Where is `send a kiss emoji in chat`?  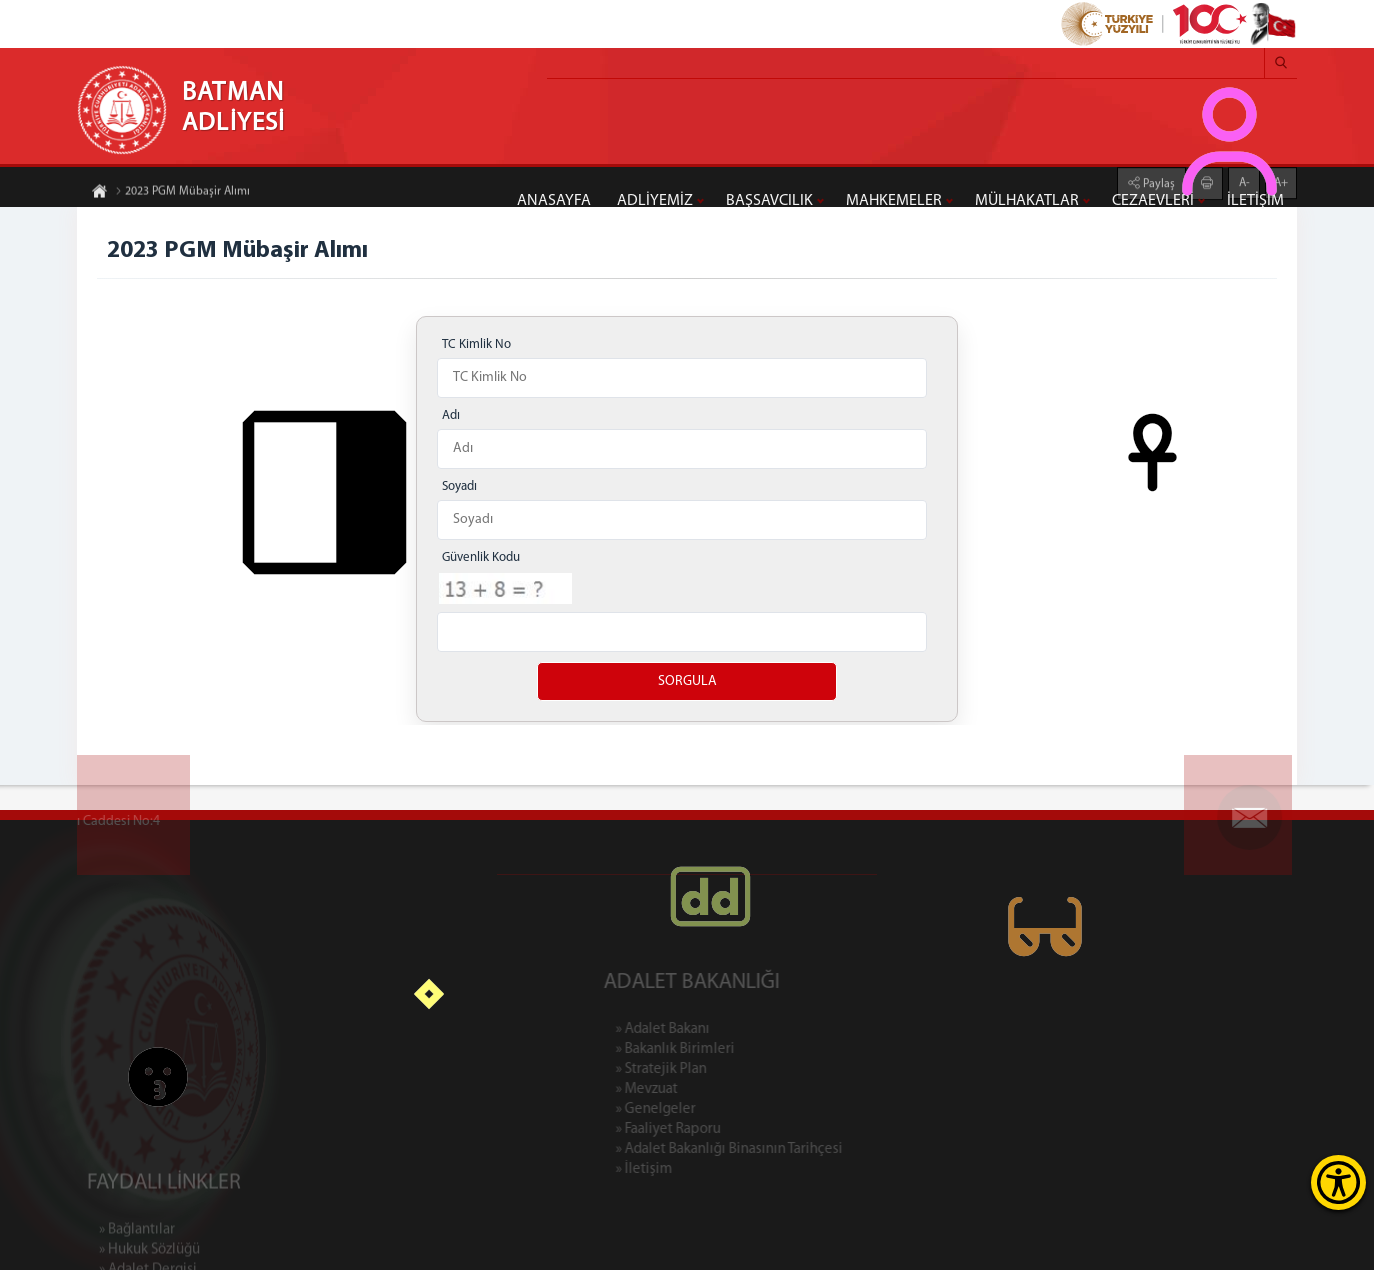 send a kiss emoji in chat is located at coordinates (158, 1077).